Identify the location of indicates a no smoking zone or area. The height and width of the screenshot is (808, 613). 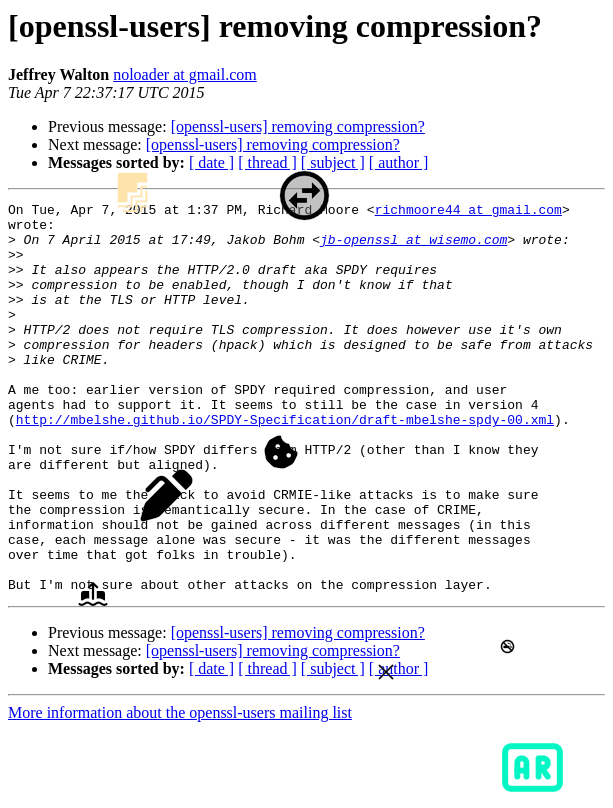
(507, 646).